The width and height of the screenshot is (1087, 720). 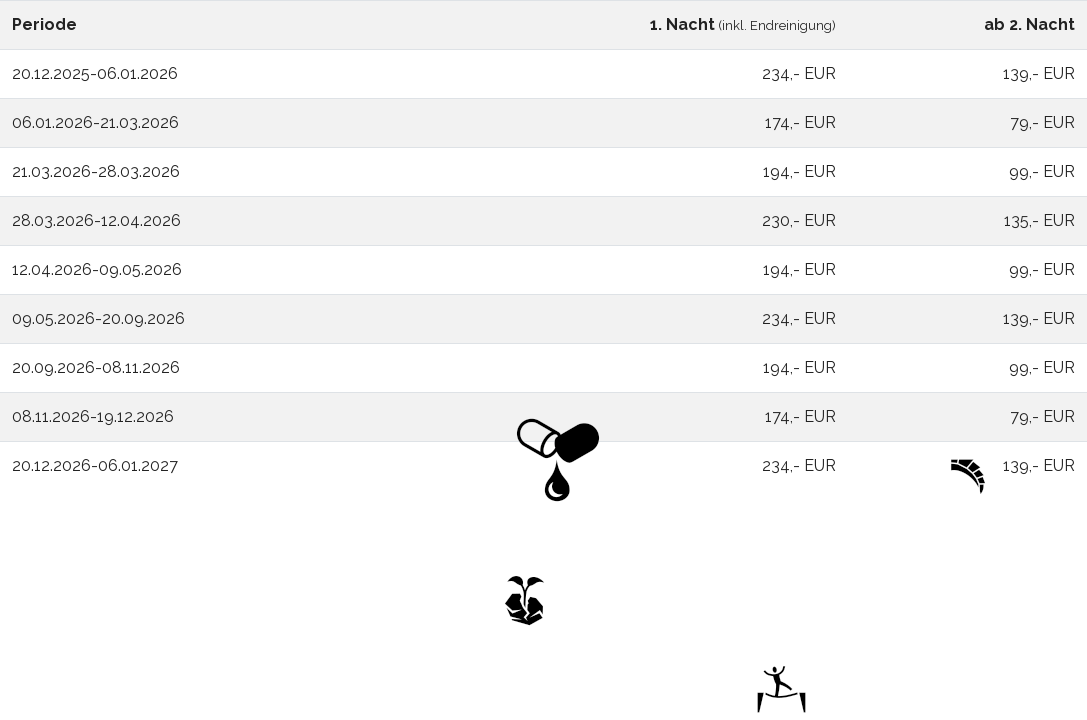 I want to click on plant a seed or start growing crops, so click(x=525, y=600).